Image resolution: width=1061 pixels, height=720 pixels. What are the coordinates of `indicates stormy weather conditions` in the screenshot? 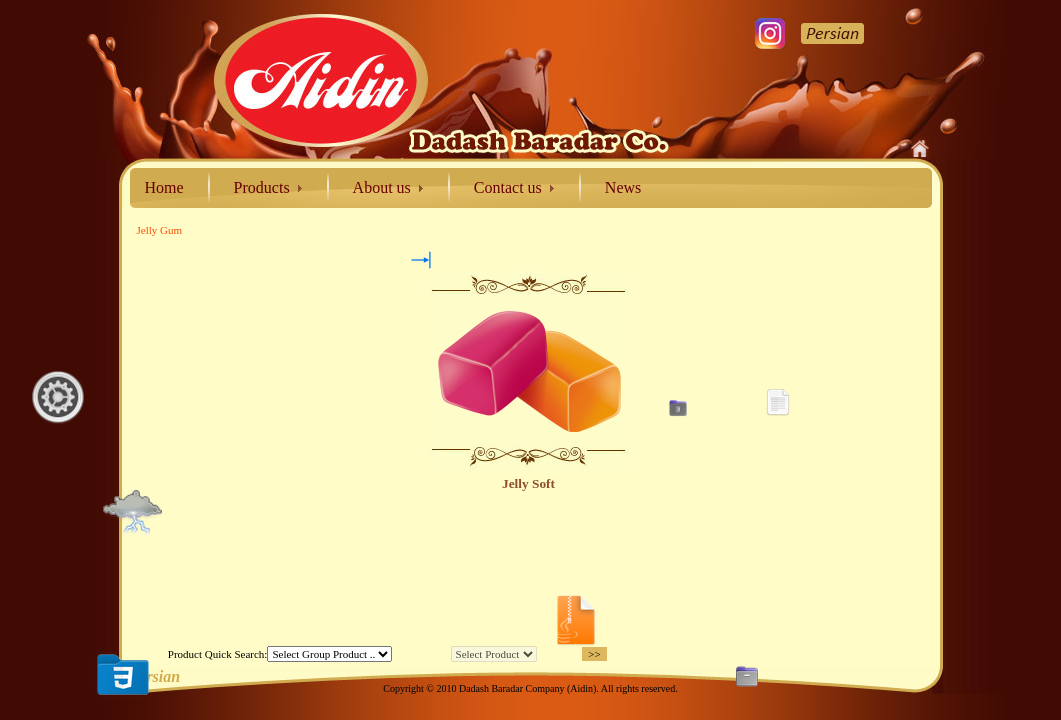 It's located at (132, 508).